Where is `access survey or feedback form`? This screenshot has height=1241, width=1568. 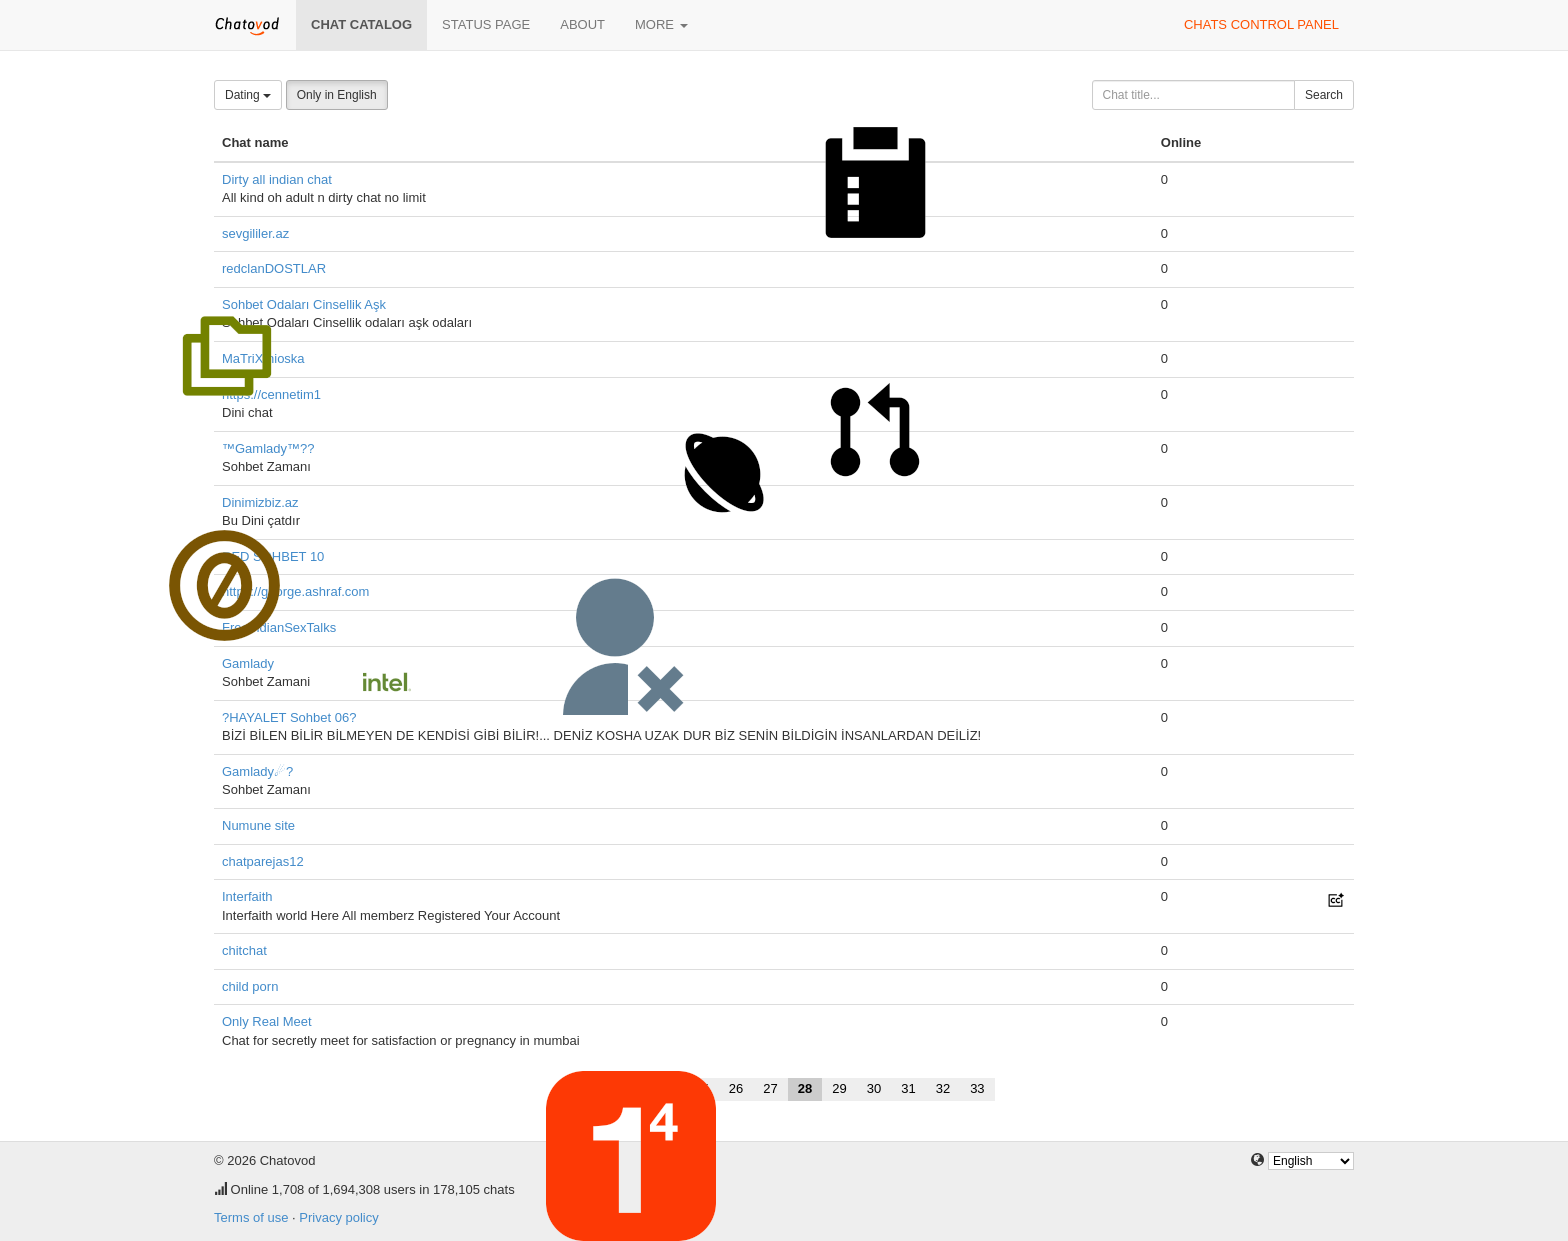
access survey or feedback form is located at coordinates (875, 182).